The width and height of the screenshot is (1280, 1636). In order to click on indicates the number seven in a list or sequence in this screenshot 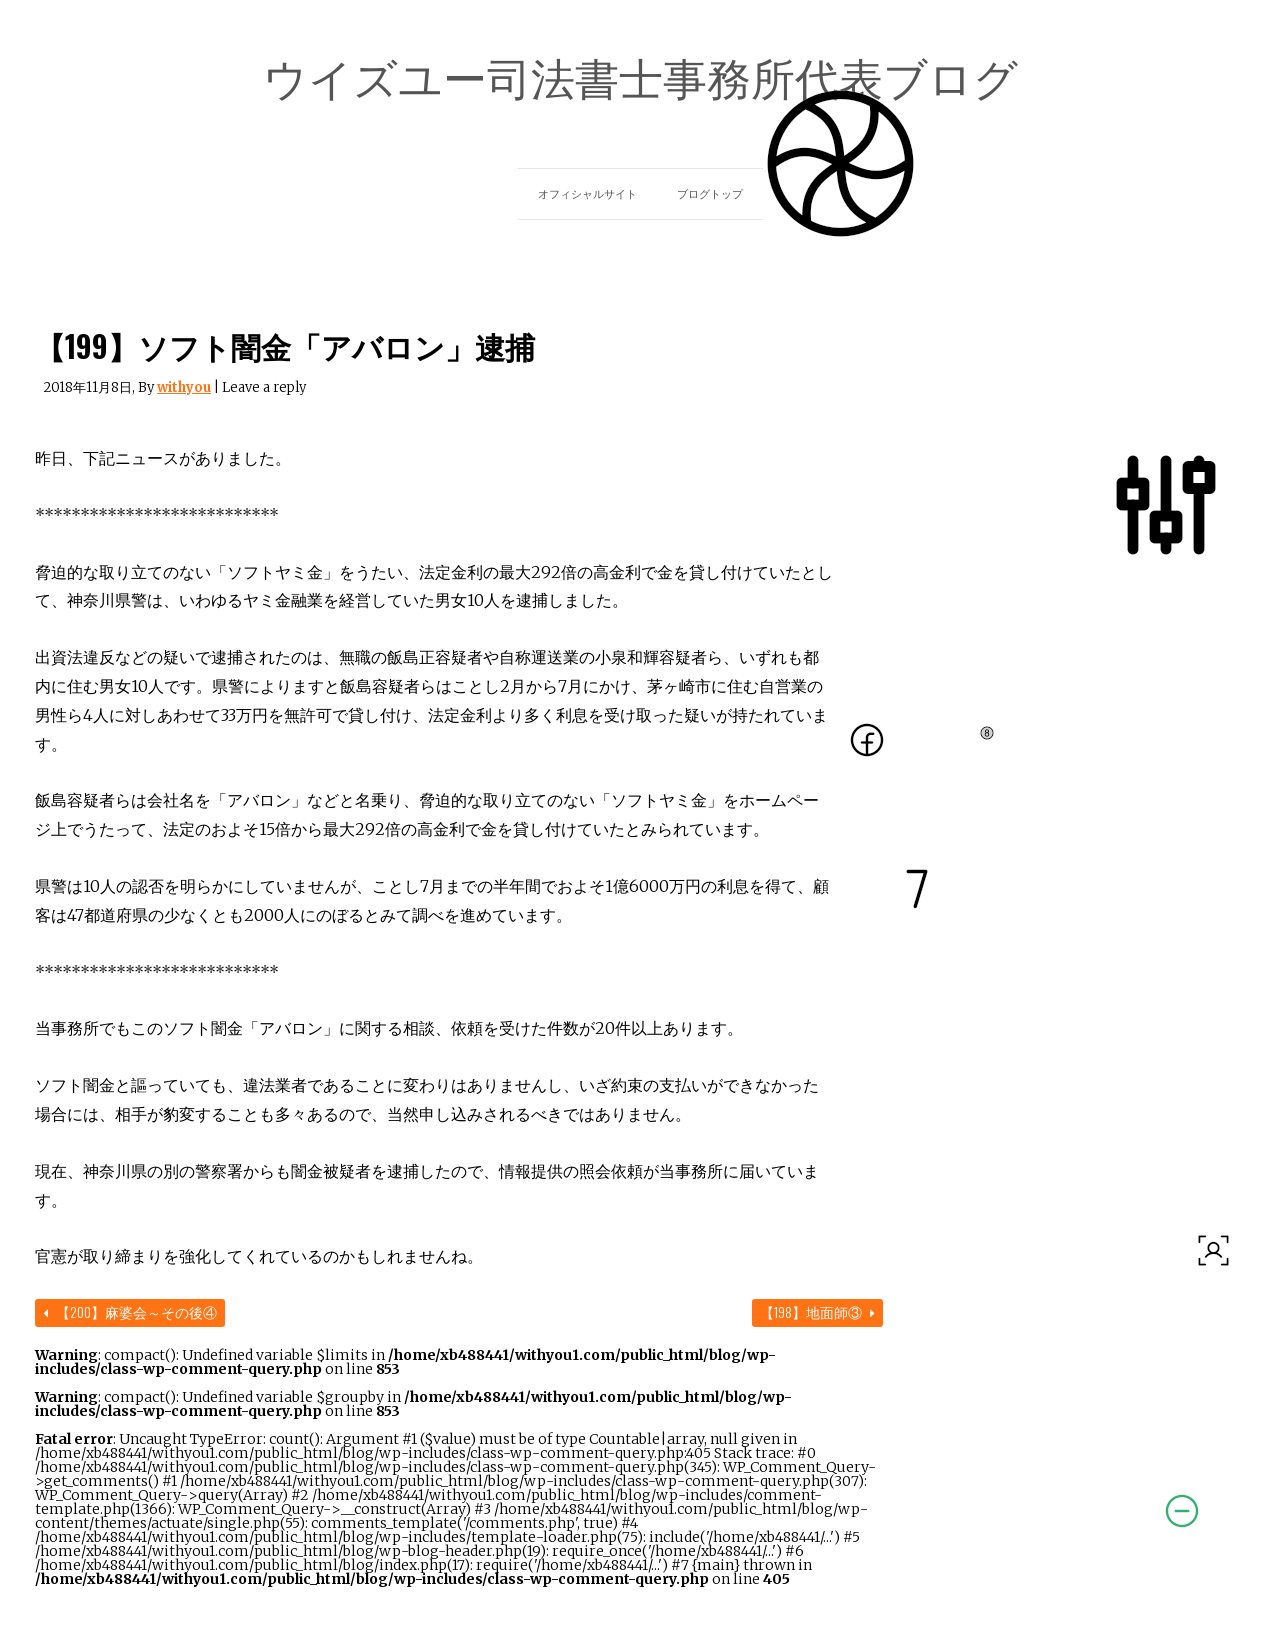, I will do `click(917, 889)`.